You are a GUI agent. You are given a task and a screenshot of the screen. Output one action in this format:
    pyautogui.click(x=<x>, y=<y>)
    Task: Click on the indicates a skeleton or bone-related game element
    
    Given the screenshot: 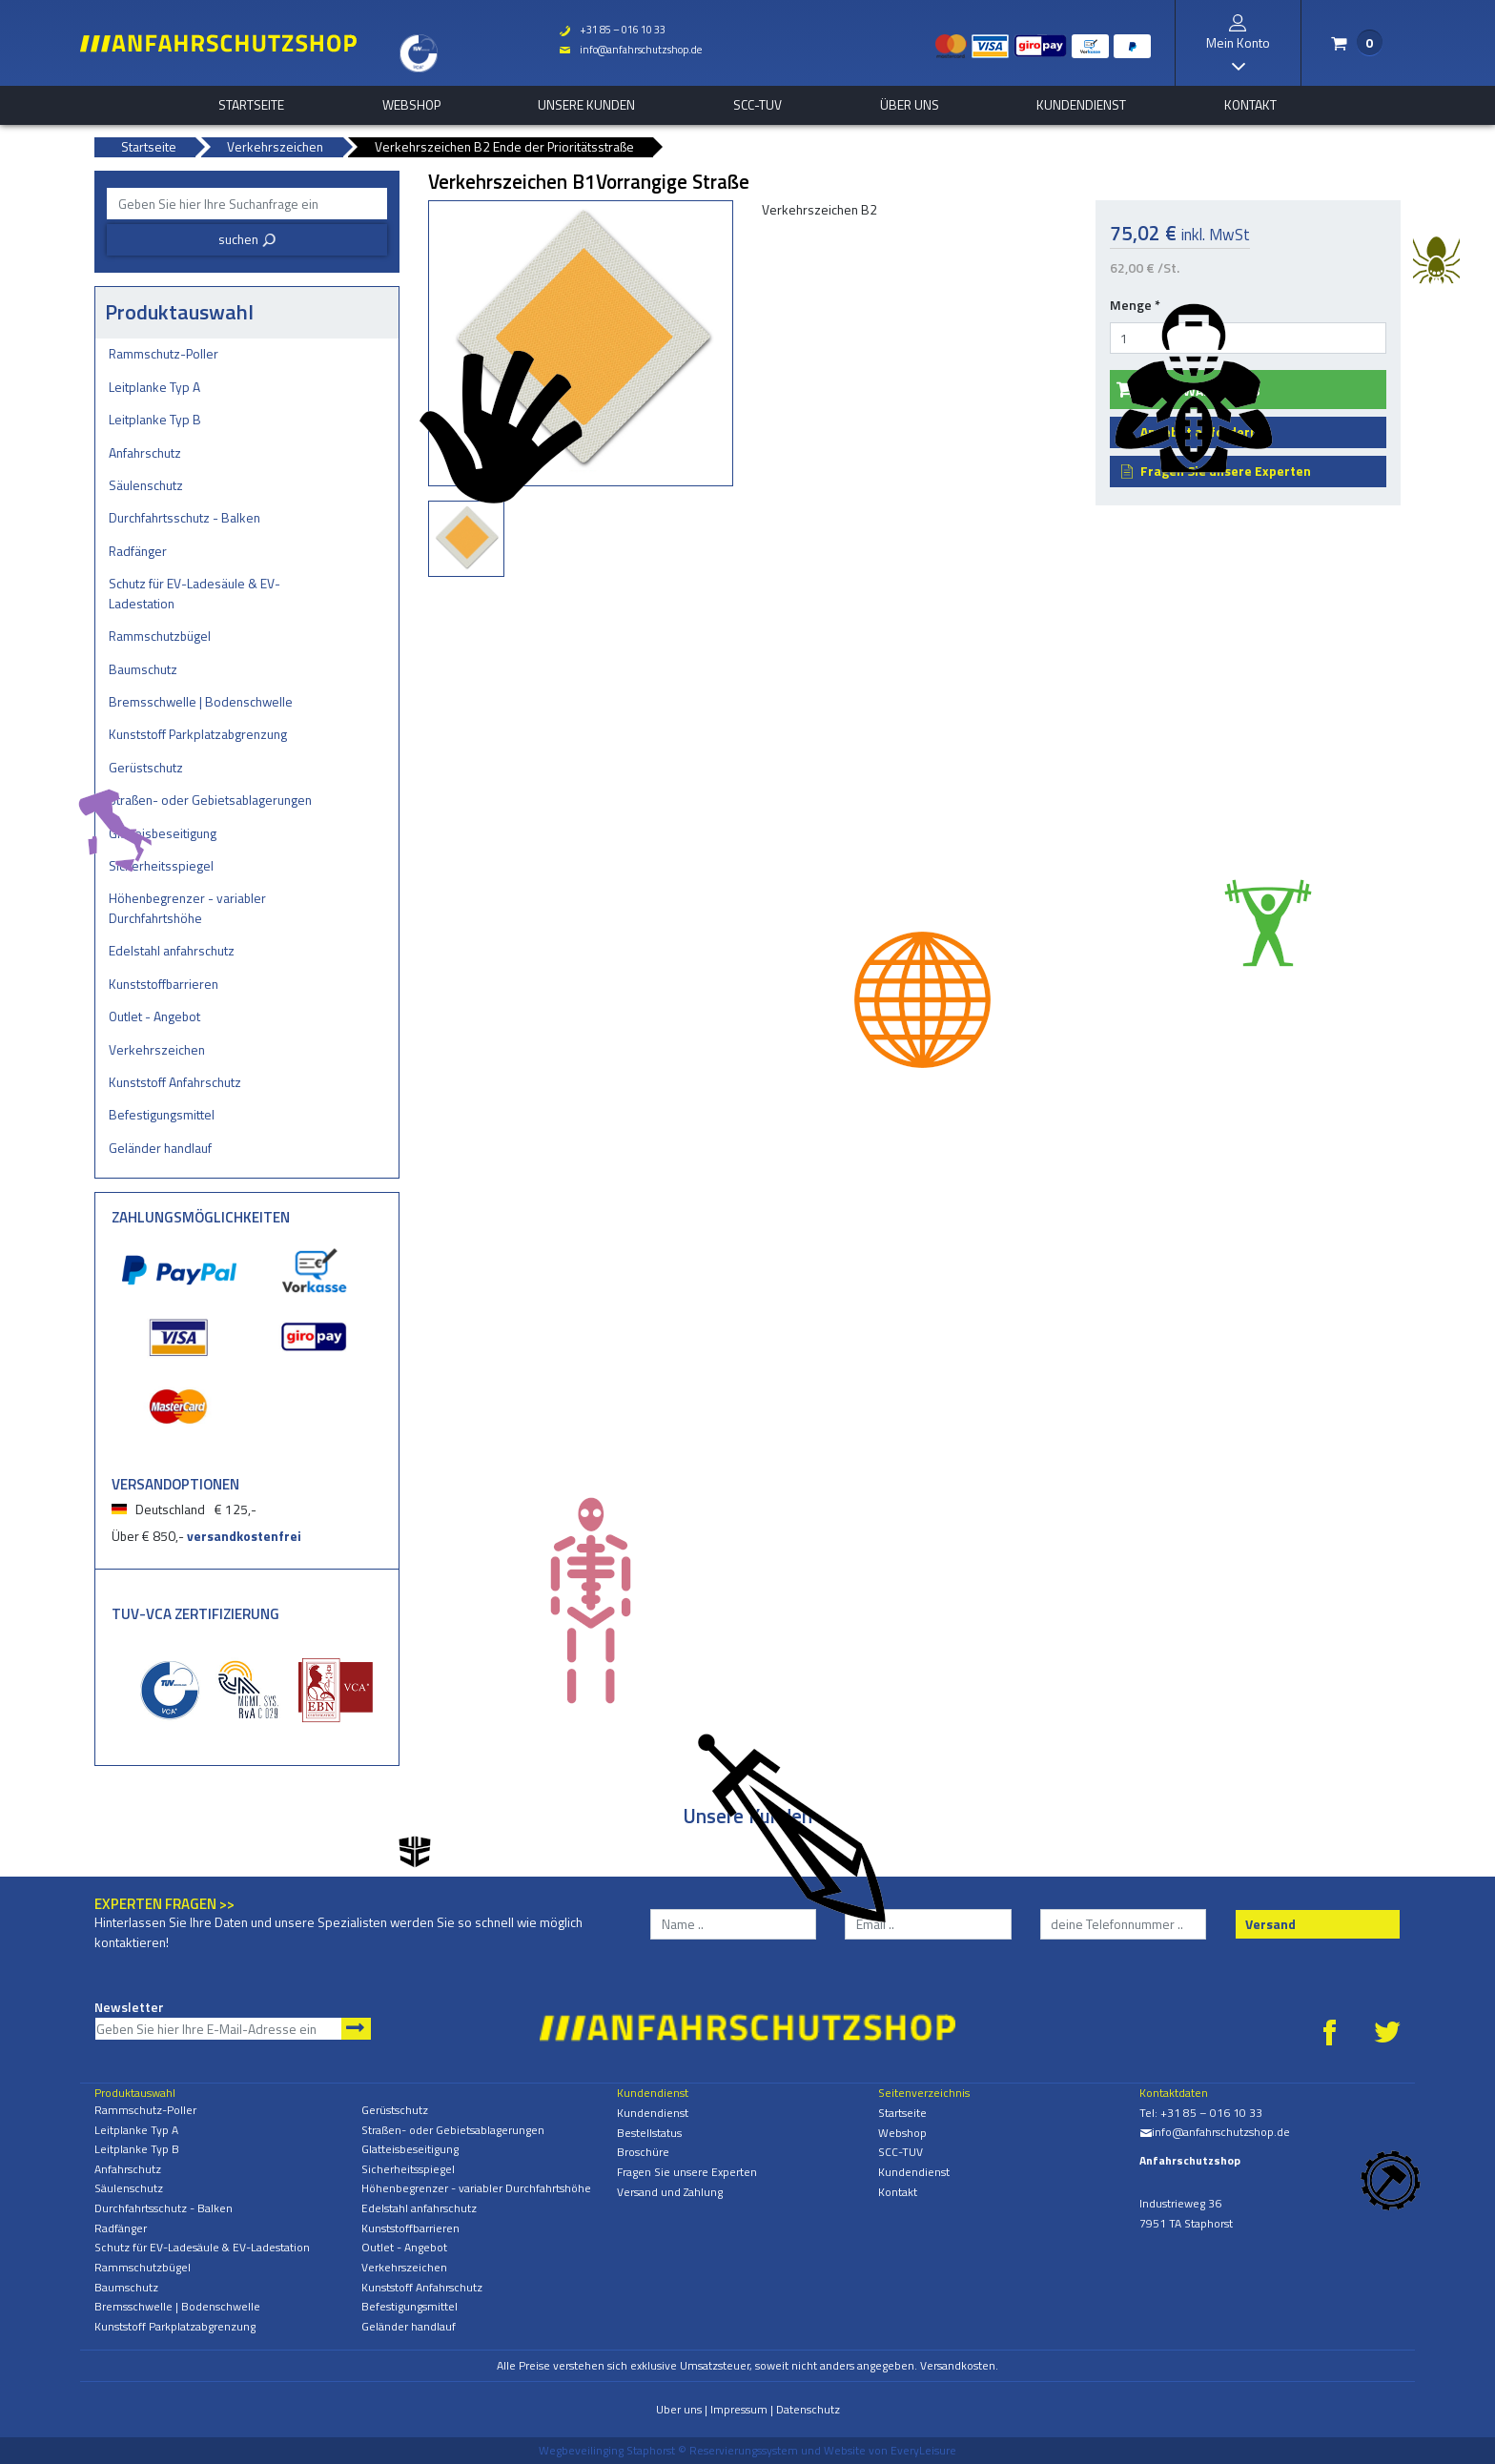 What is the action you would take?
    pyautogui.click(x=590, y=1600)
    